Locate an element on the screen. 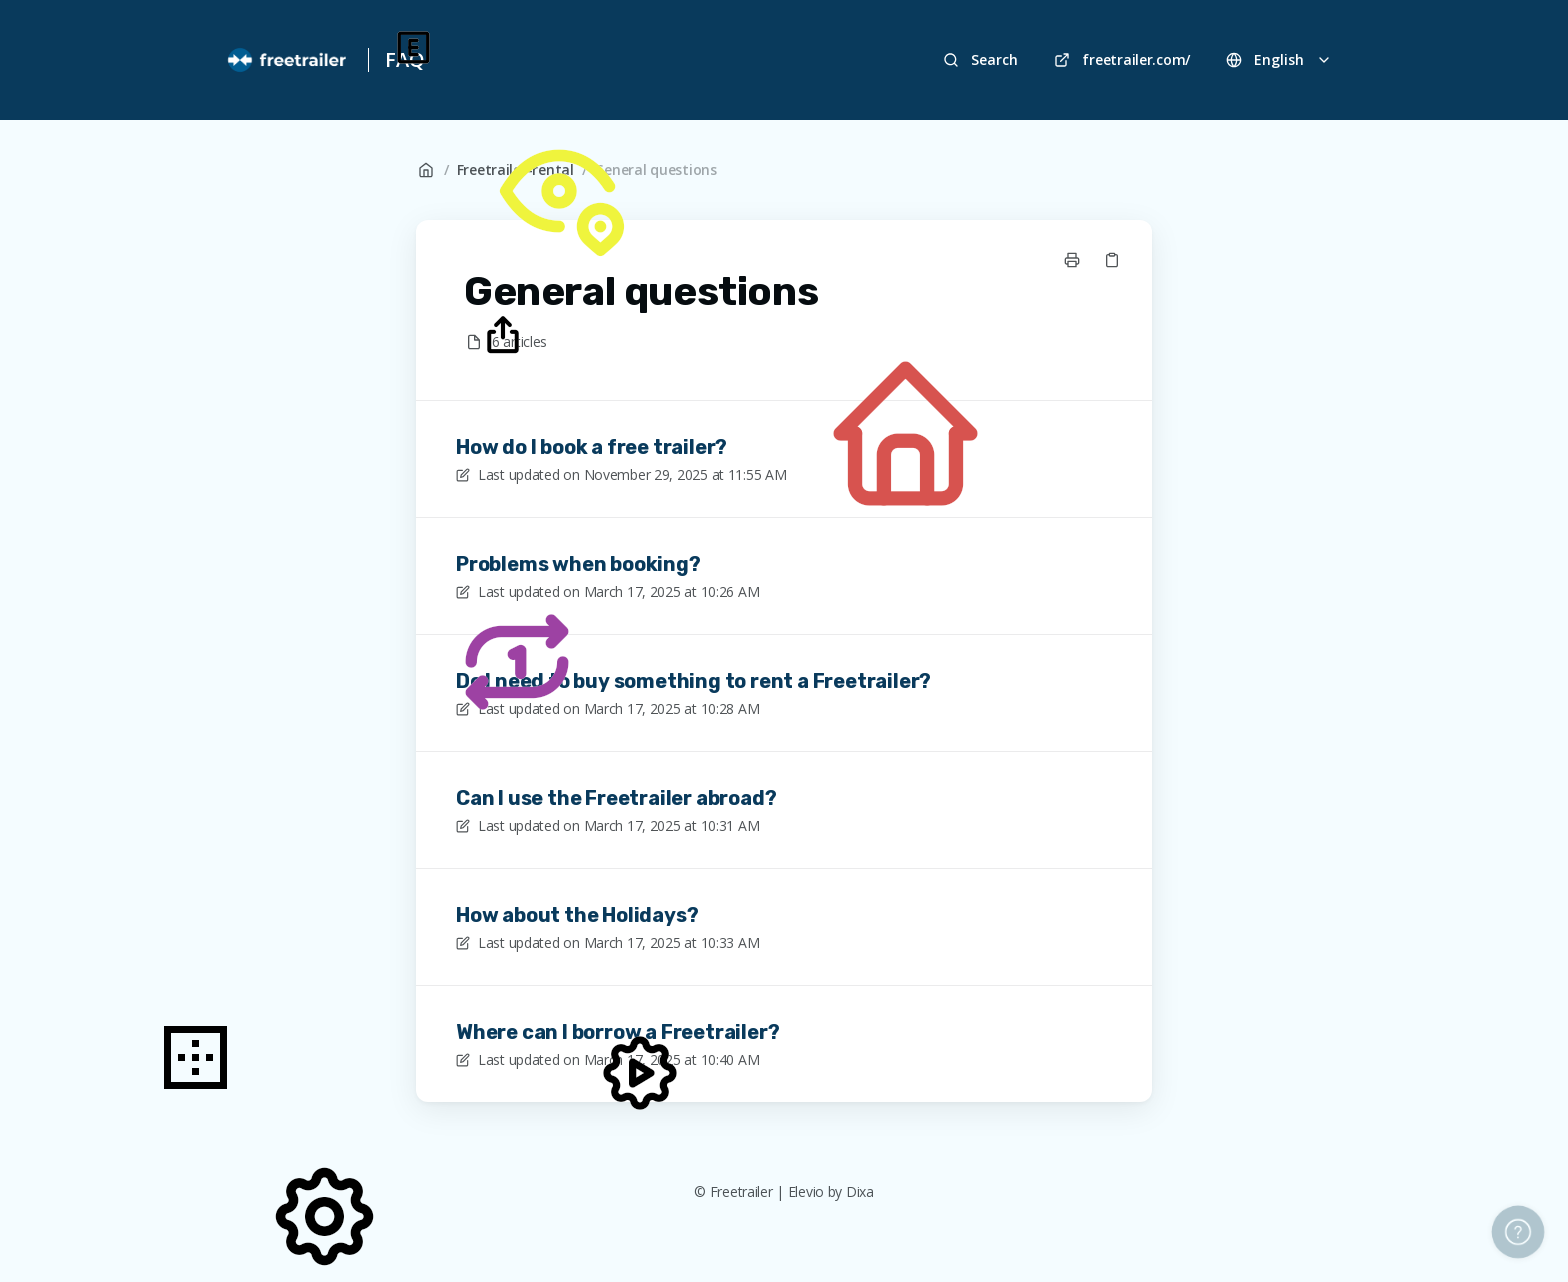 This screenshot has height=1282, width=1568. repeat current track once is located at coordinates (517, 662).